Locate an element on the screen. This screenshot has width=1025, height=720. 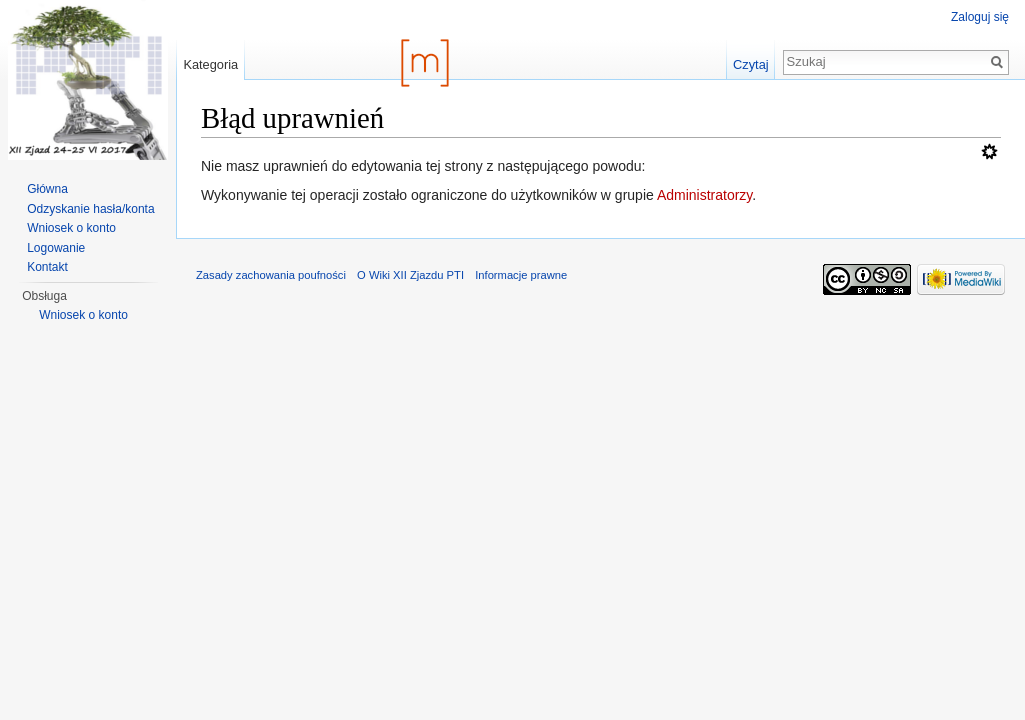
link to Matrix messaging platform is located at coordinates (425, 63).